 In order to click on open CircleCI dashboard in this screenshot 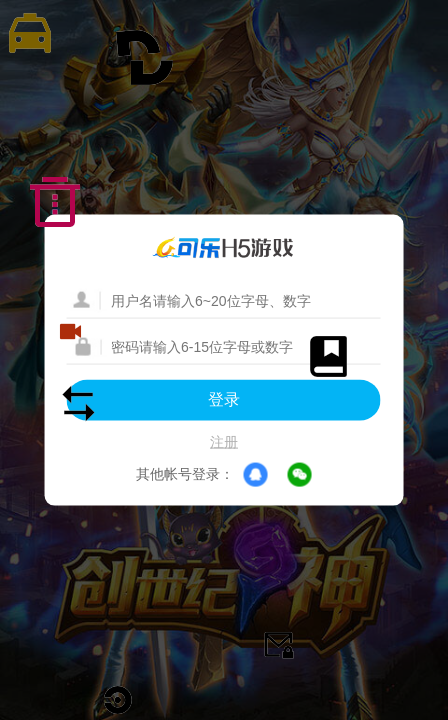, I will do `click(118, 700)`.